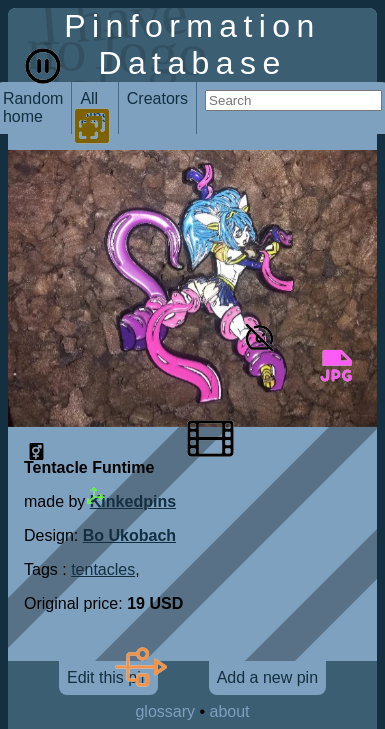  What do you see at coordinates (43, 66) in the screenshot?
I see `pause media playback` at bounding box center [43, 66].